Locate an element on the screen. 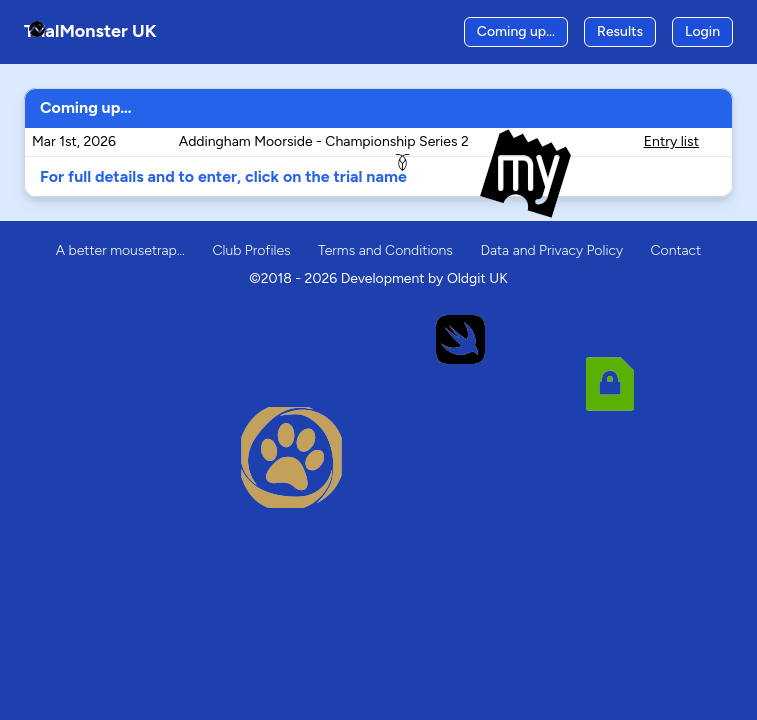 This screenshot has width=757, height=720. visit Furry Network social platform is located at coordinates (291, 457).